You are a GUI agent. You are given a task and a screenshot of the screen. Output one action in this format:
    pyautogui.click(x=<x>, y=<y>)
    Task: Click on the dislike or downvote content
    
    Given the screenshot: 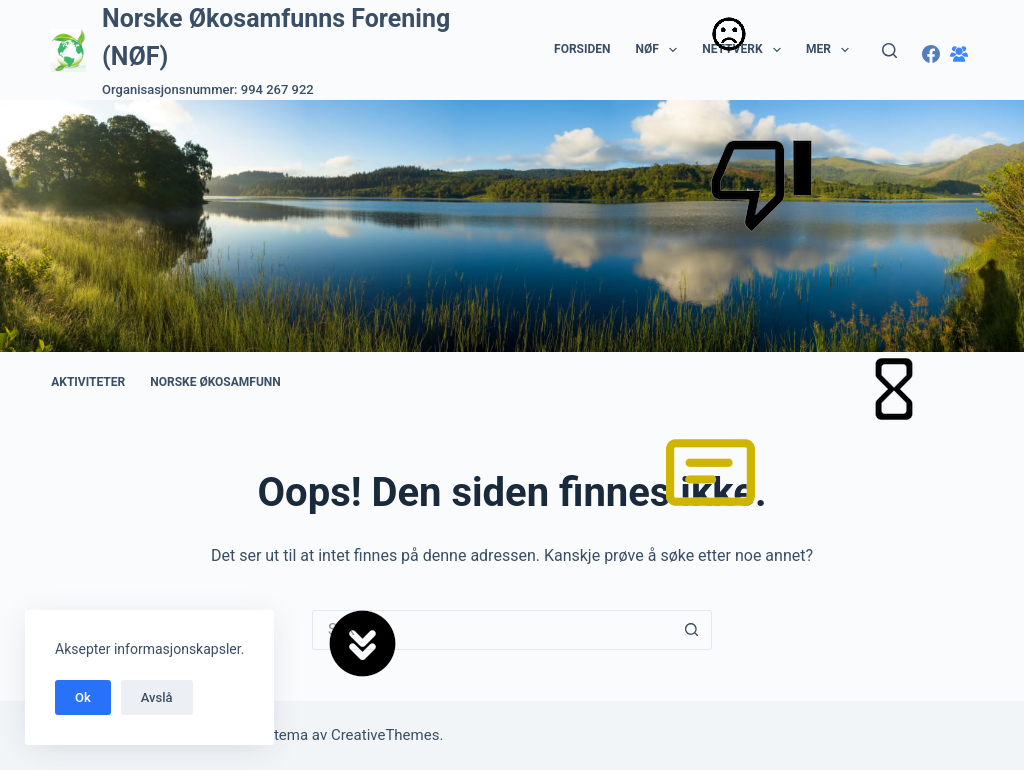 What is the action you would take?
    pyautogui.click(x=761, y=181)
    